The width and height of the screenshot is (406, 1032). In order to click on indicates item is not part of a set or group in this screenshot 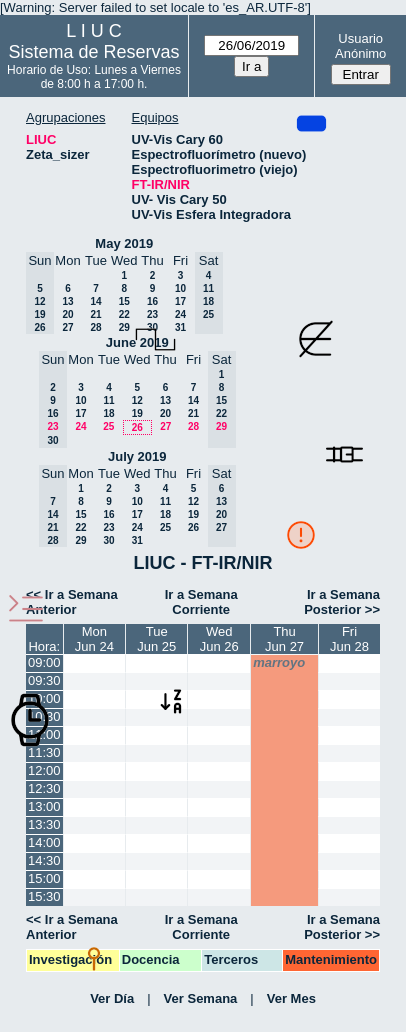, I will do `click(316, 339)`.